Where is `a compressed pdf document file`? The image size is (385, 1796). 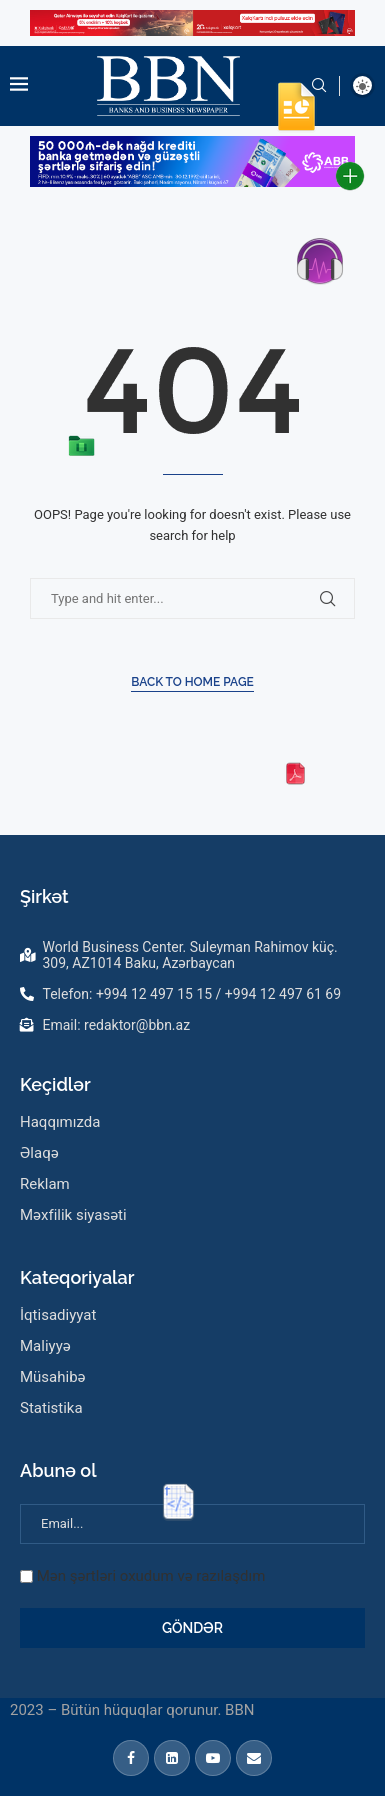
a compressed pdf document file is located at coordinates (295, 773).